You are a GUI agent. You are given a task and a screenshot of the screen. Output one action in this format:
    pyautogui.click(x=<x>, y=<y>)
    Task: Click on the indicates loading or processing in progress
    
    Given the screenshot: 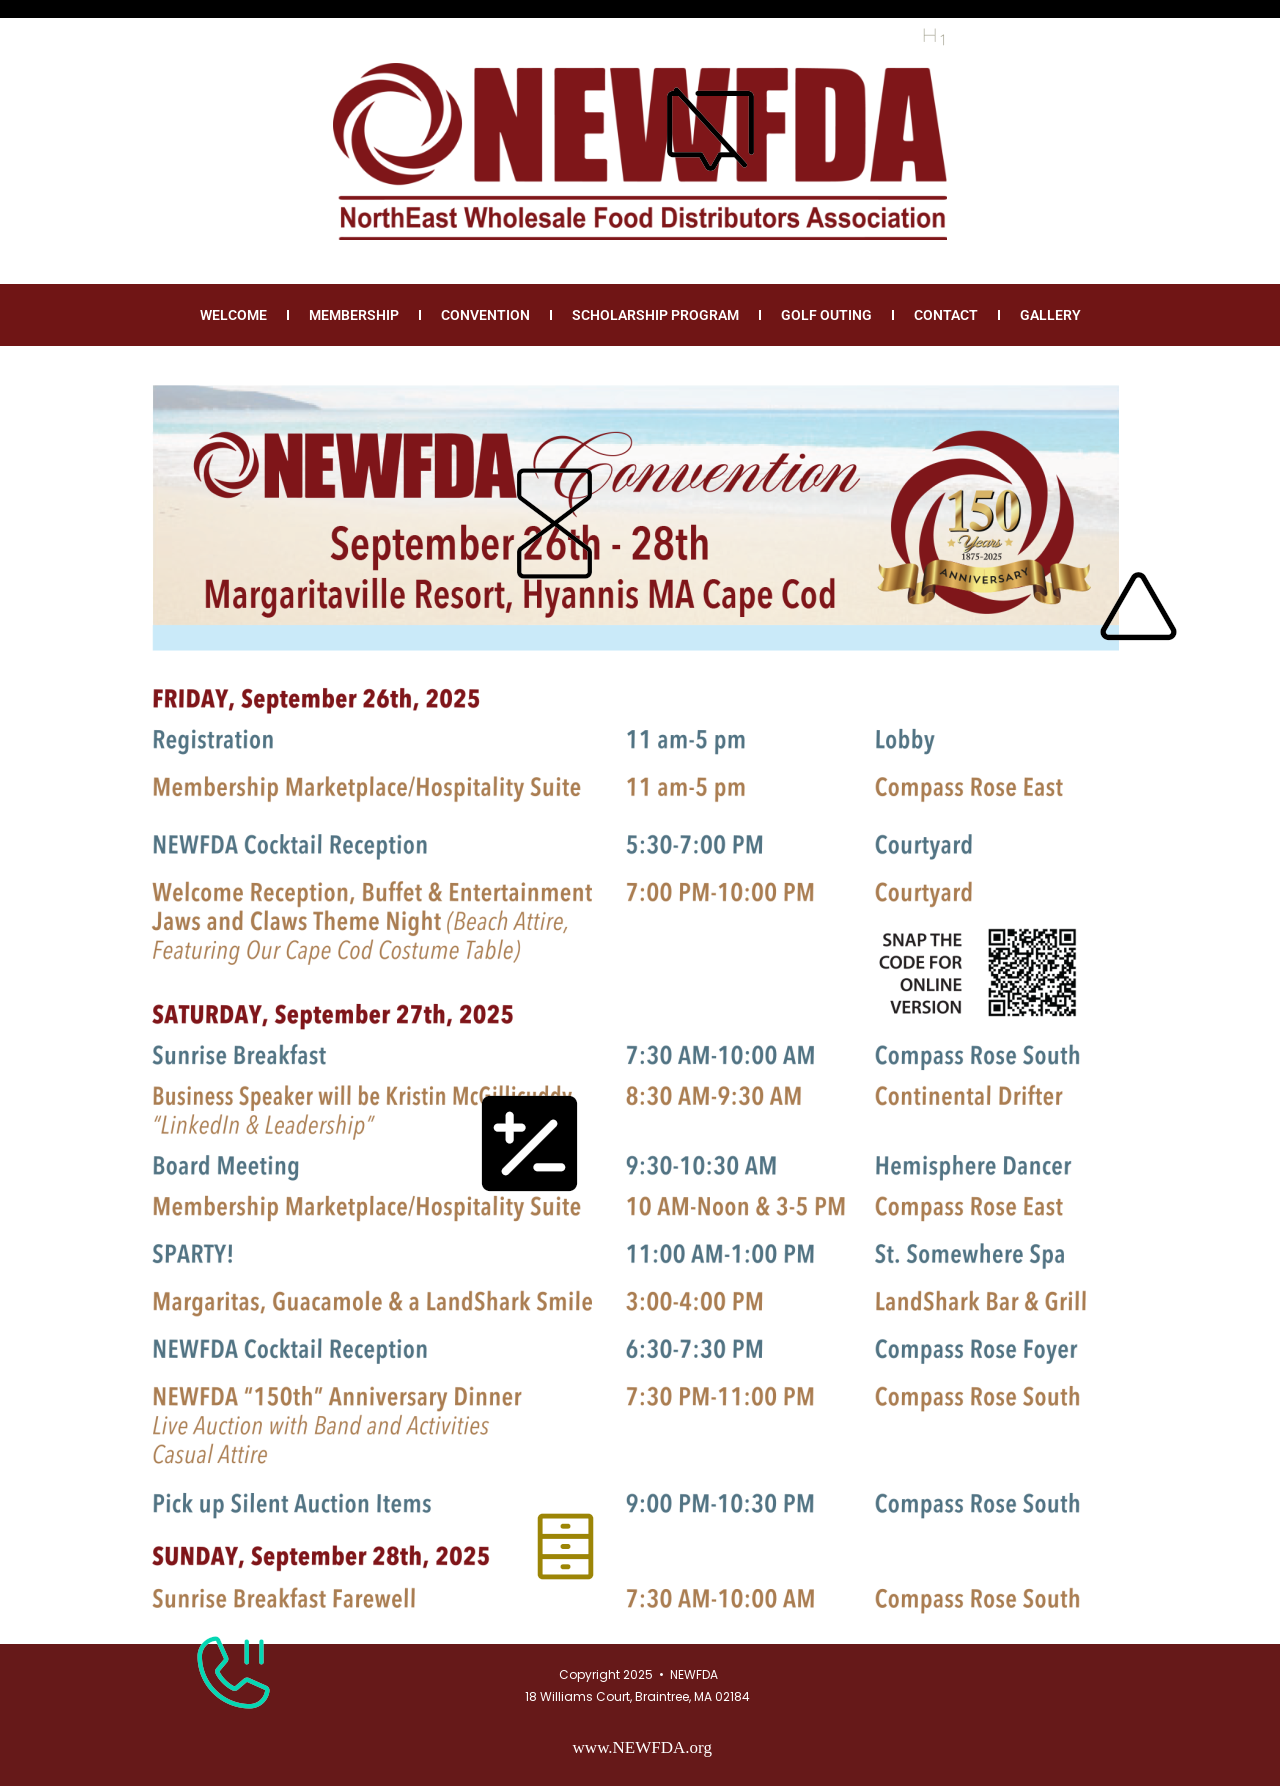 What is the action you would take?
    pyautogui.click(x=554, y=523)
    